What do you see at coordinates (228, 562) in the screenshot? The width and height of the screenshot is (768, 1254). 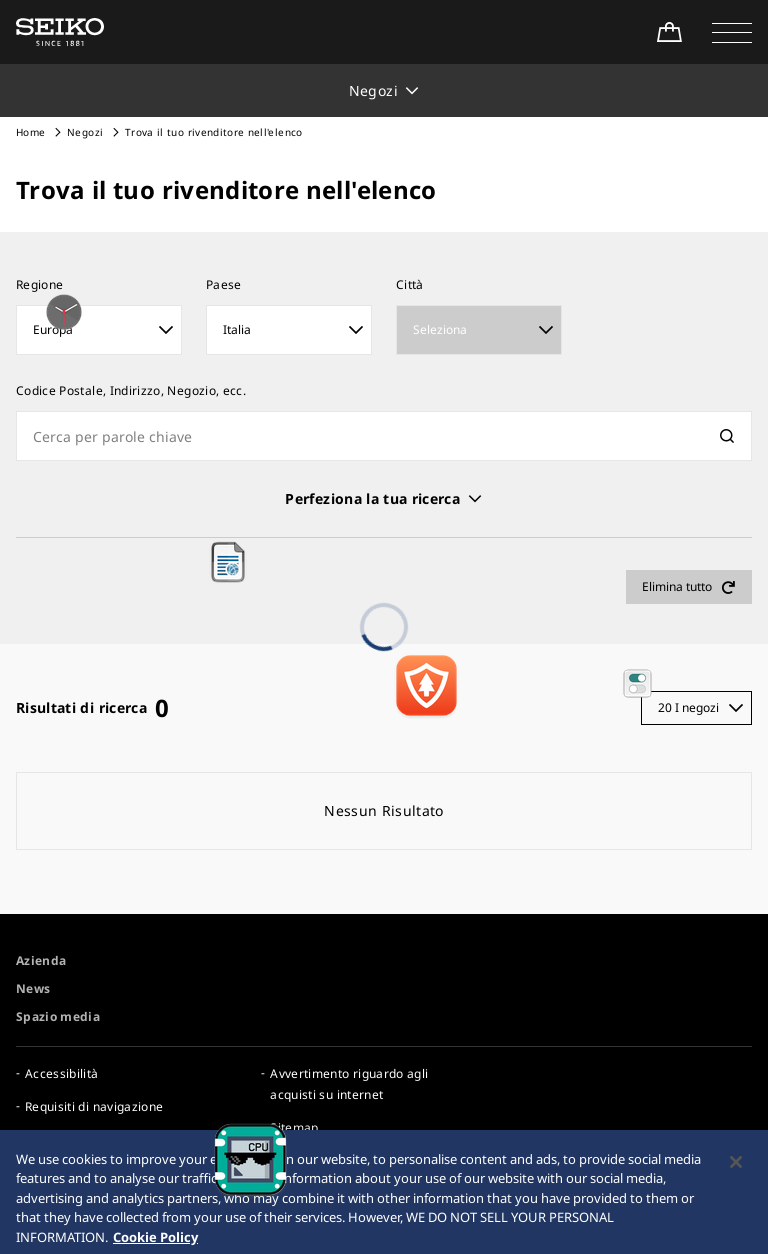 I see `open a web template document file` at bounding box center [228, 562].